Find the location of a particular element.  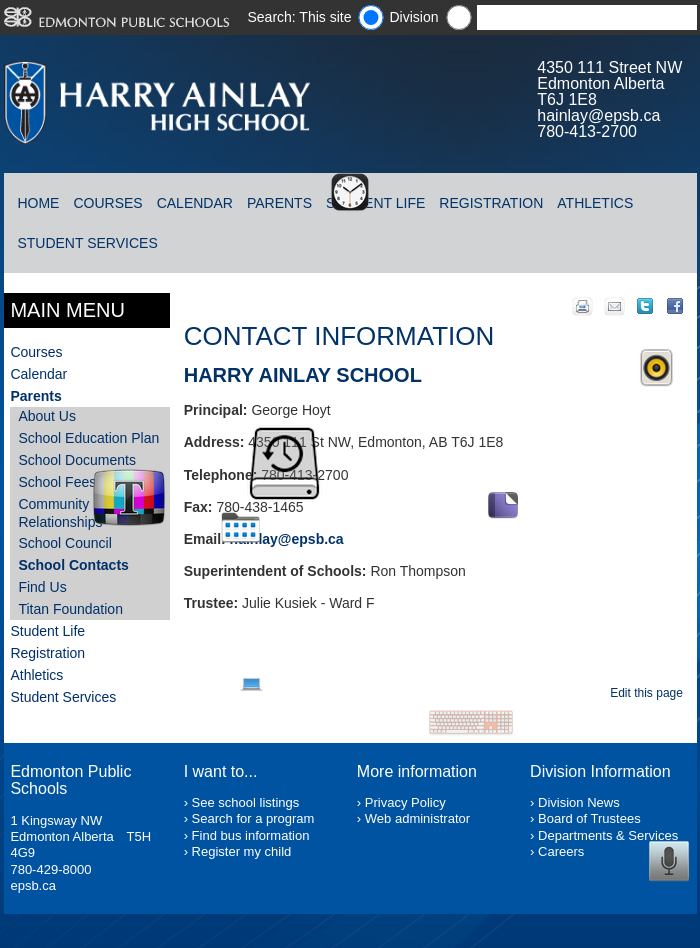

change desktop wallpaper settings is located at coordinates (503, 504).